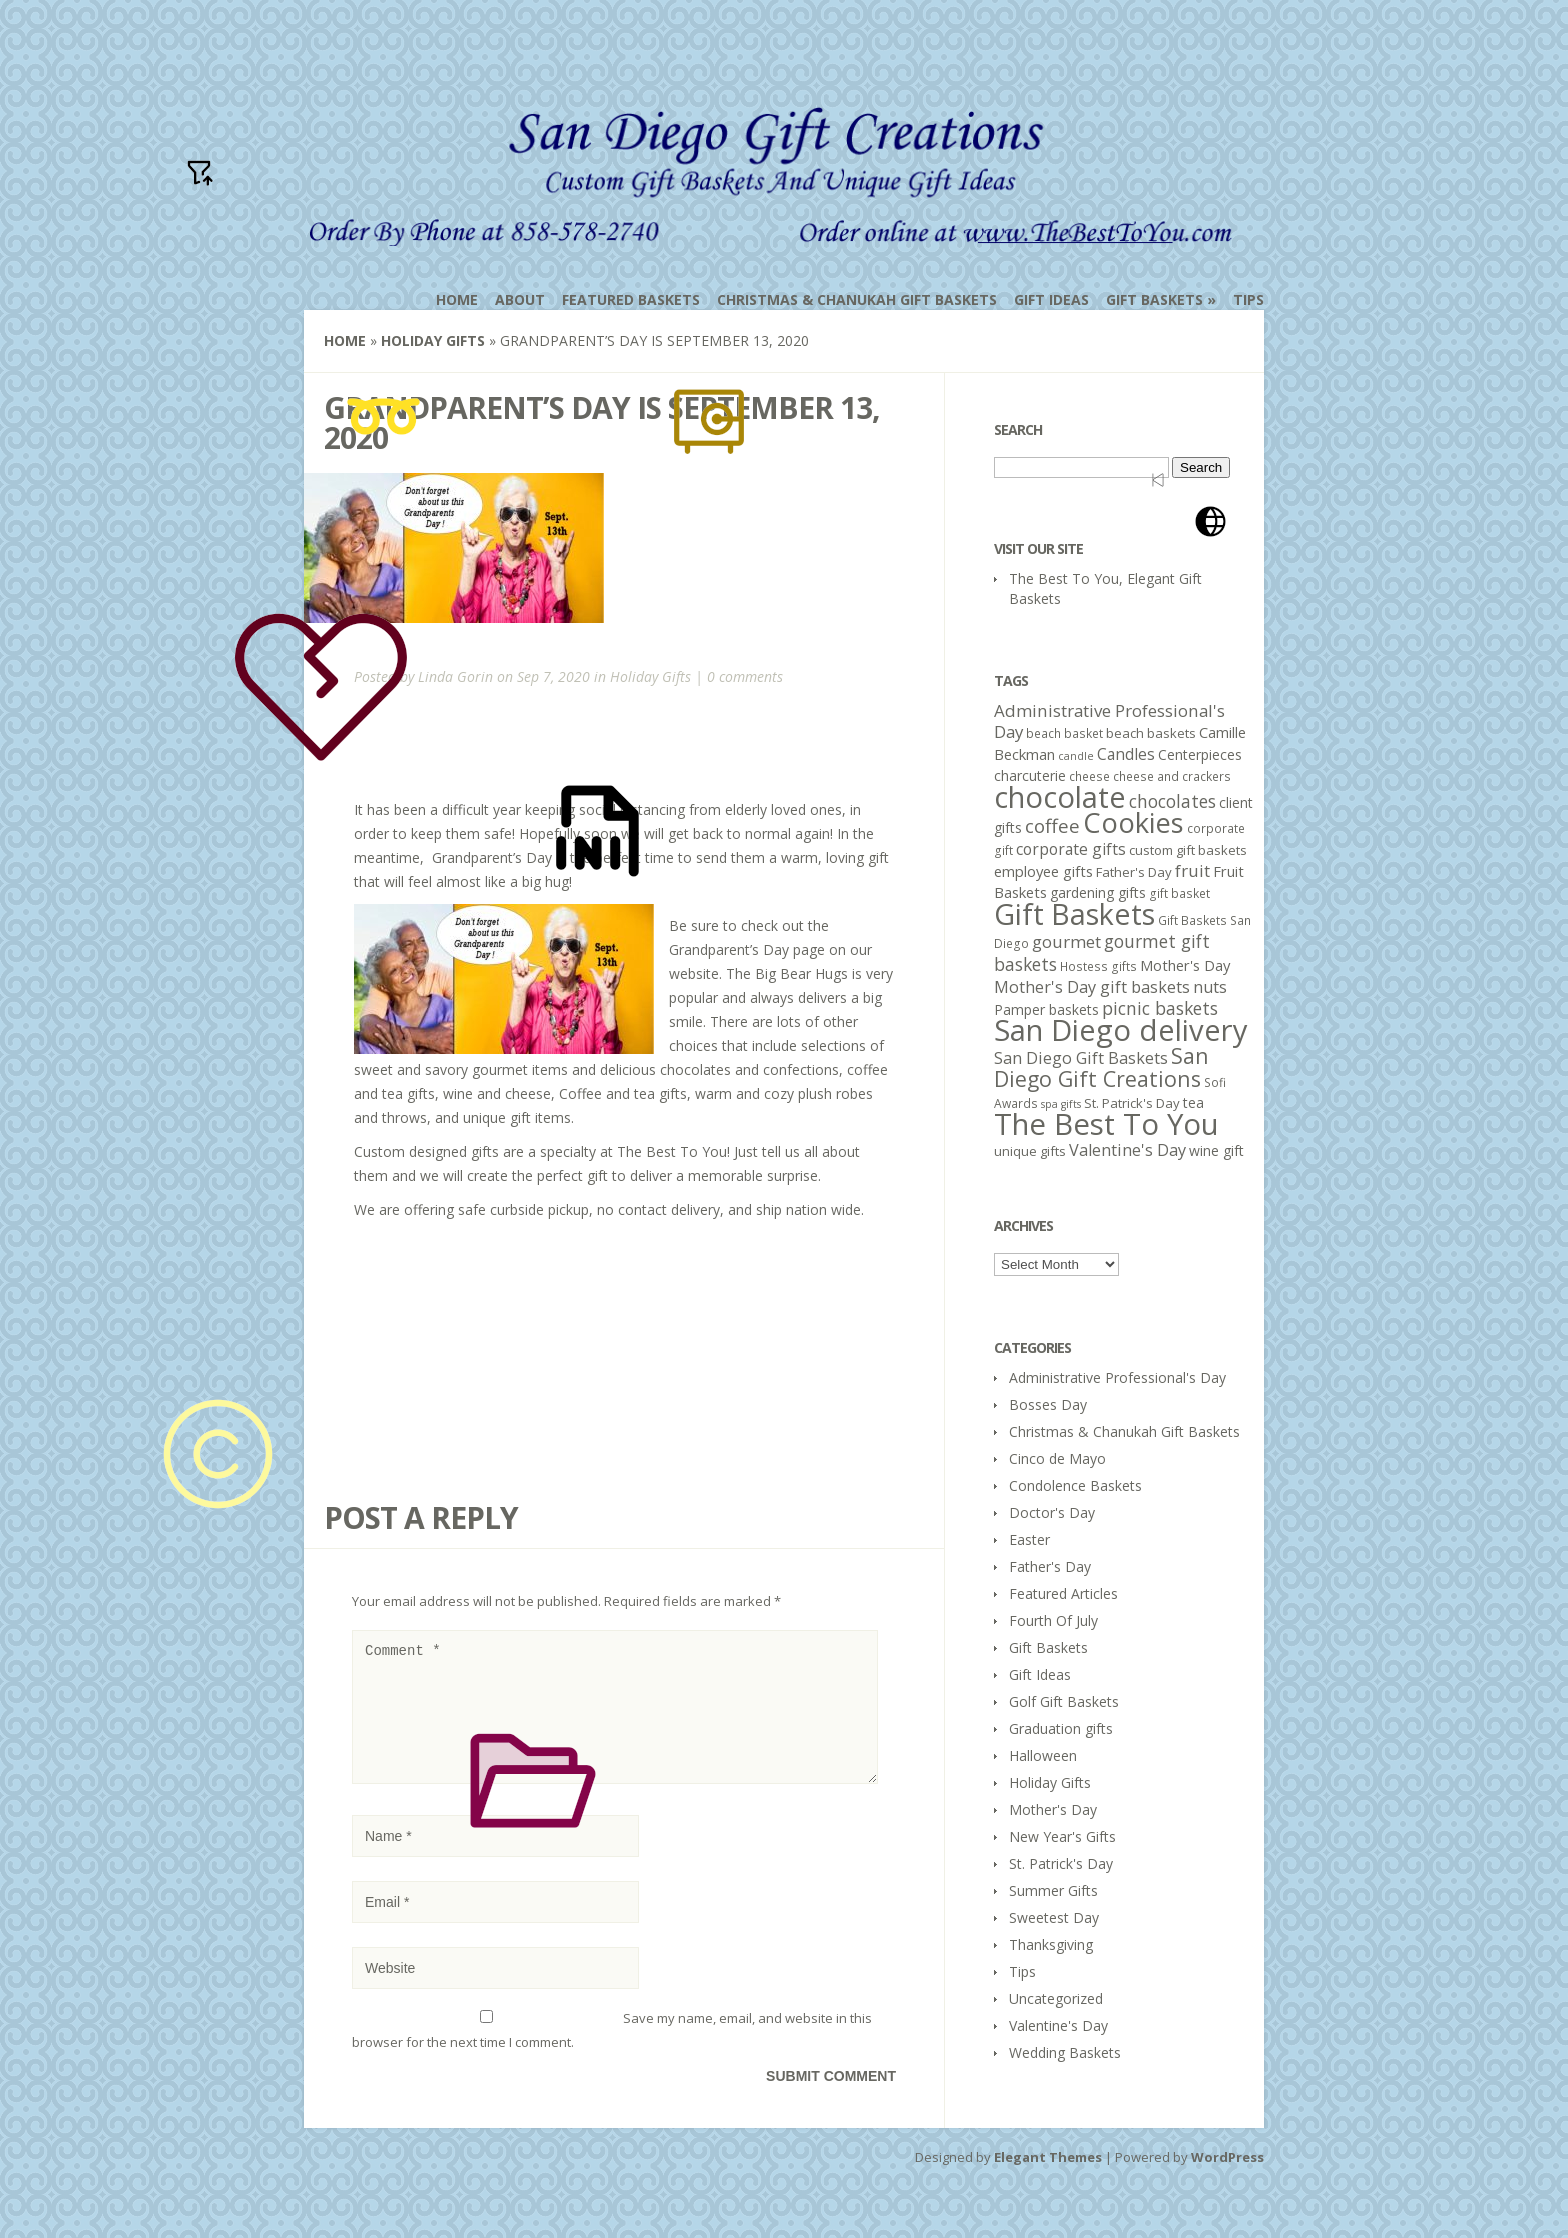 This screenshot has width=1568, height=2238. What do you see at coordinates (709, 419) in the screenshot?
I see `access secure storage or vault` at bounding box center [709, 419].